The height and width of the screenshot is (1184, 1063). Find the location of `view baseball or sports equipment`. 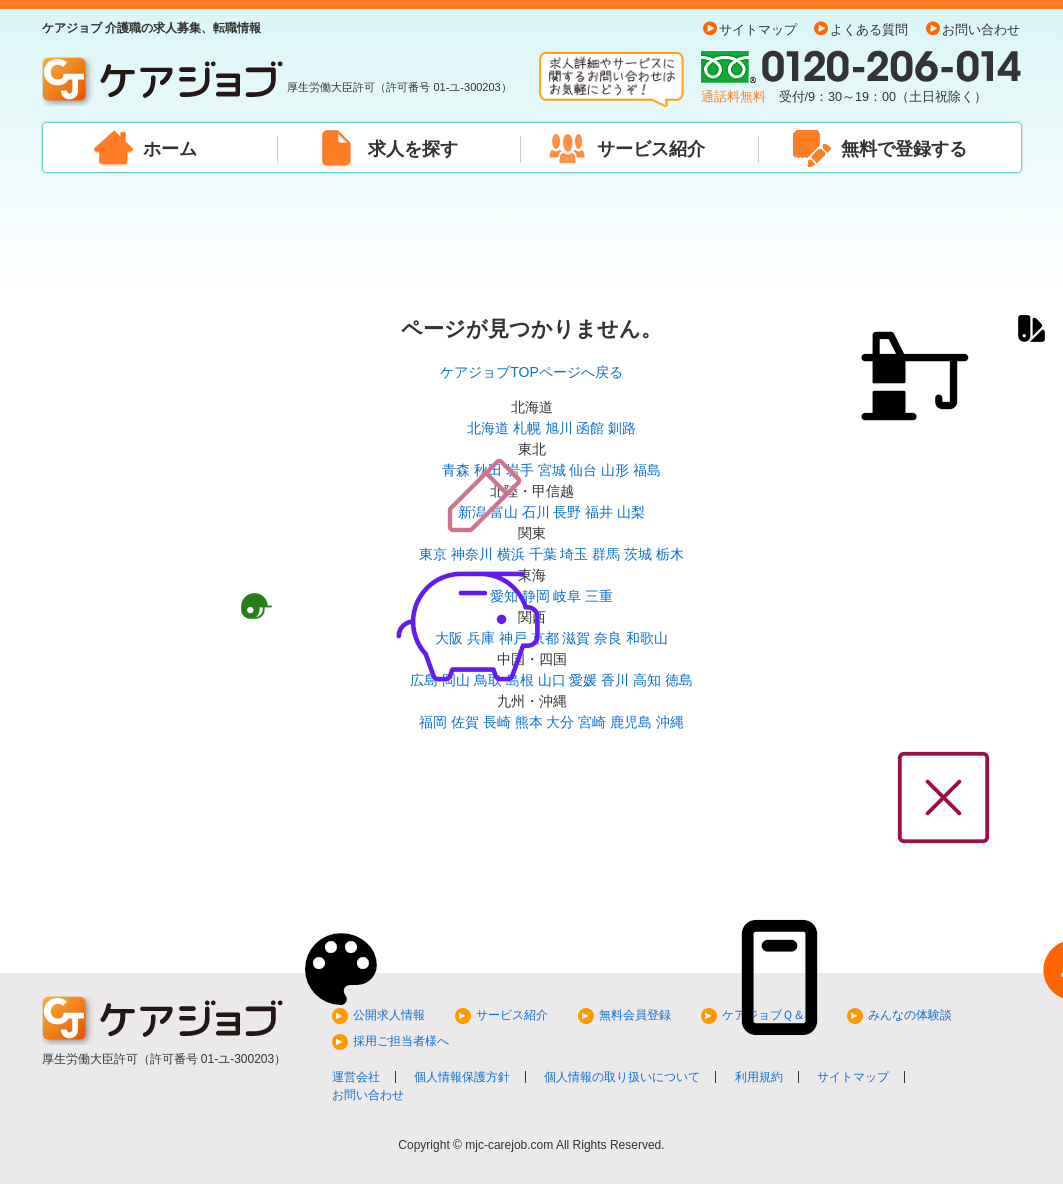

view baseball or sports equipment is located at coordinates (255, 606).